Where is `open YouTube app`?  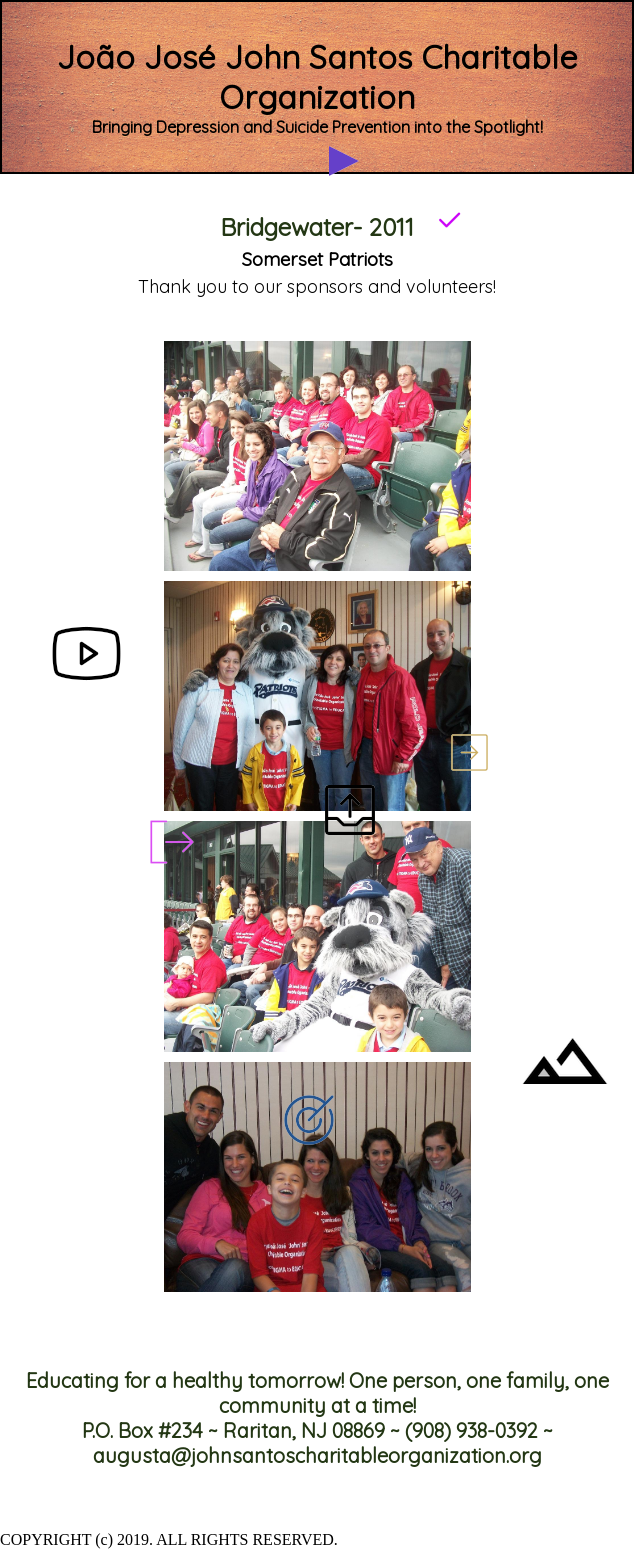 open YouTube app is located at coordinates (86, 653).